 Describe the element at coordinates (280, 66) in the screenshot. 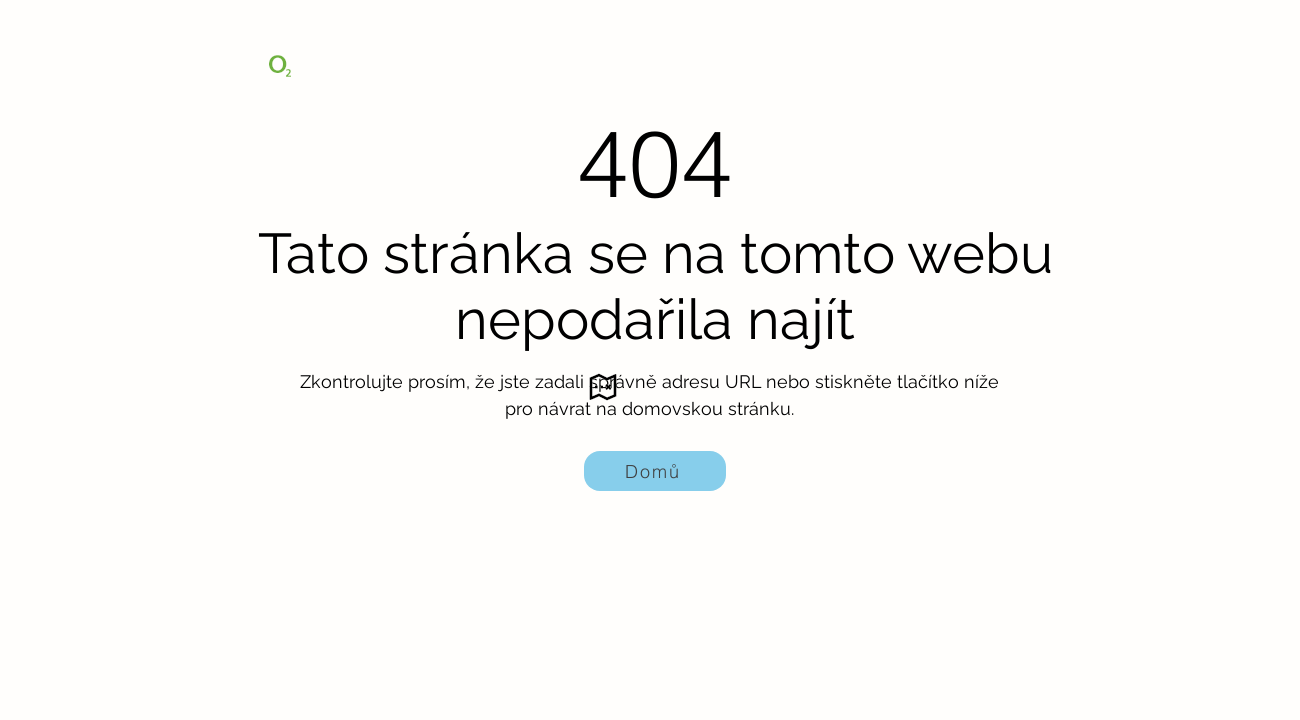

I see `O2 telecommunications brand logo` at that location.